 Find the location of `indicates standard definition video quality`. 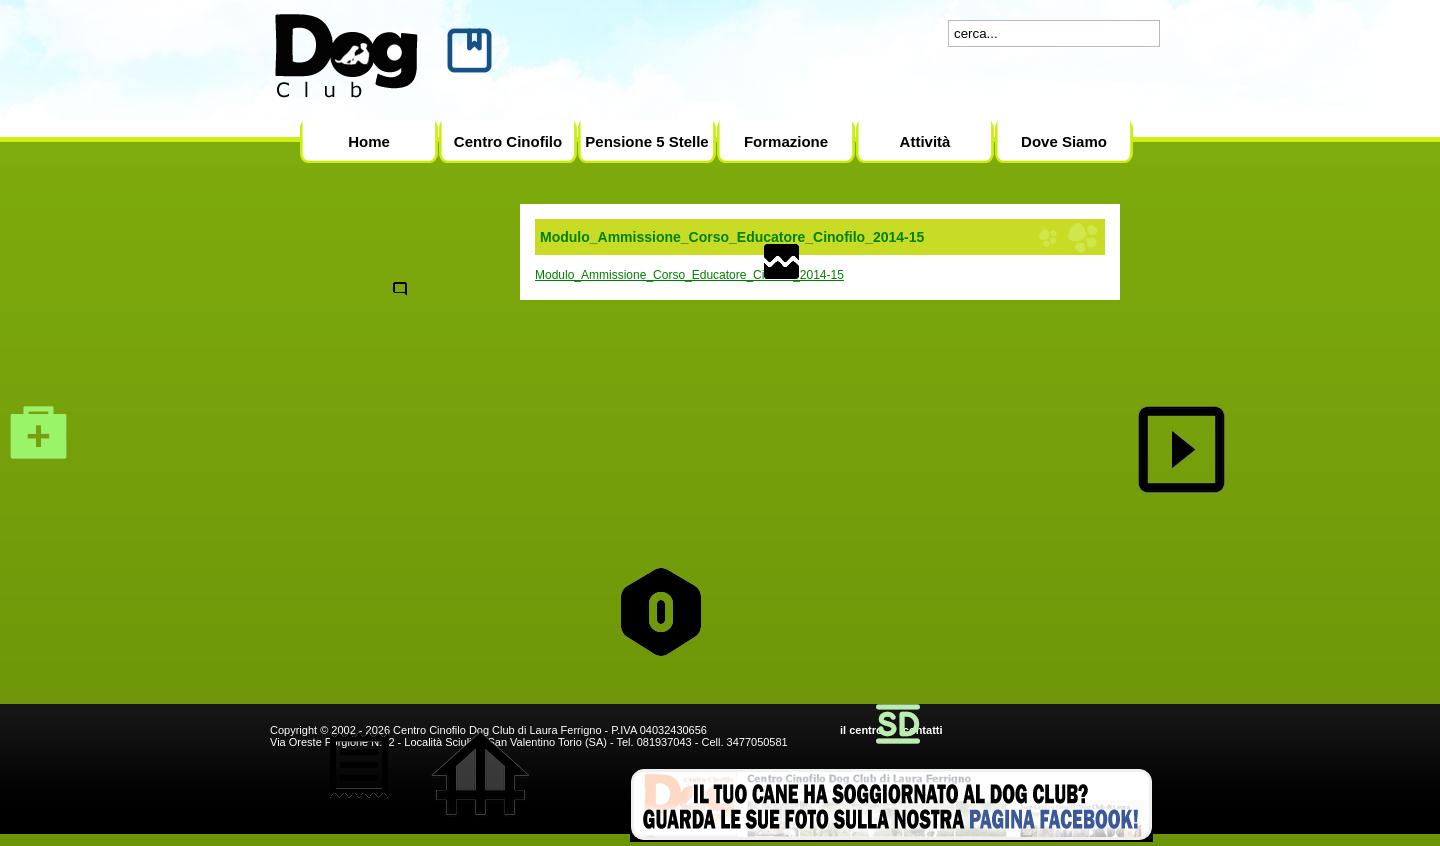

indicates standard definition video quality is located at coordinates (898, 724).